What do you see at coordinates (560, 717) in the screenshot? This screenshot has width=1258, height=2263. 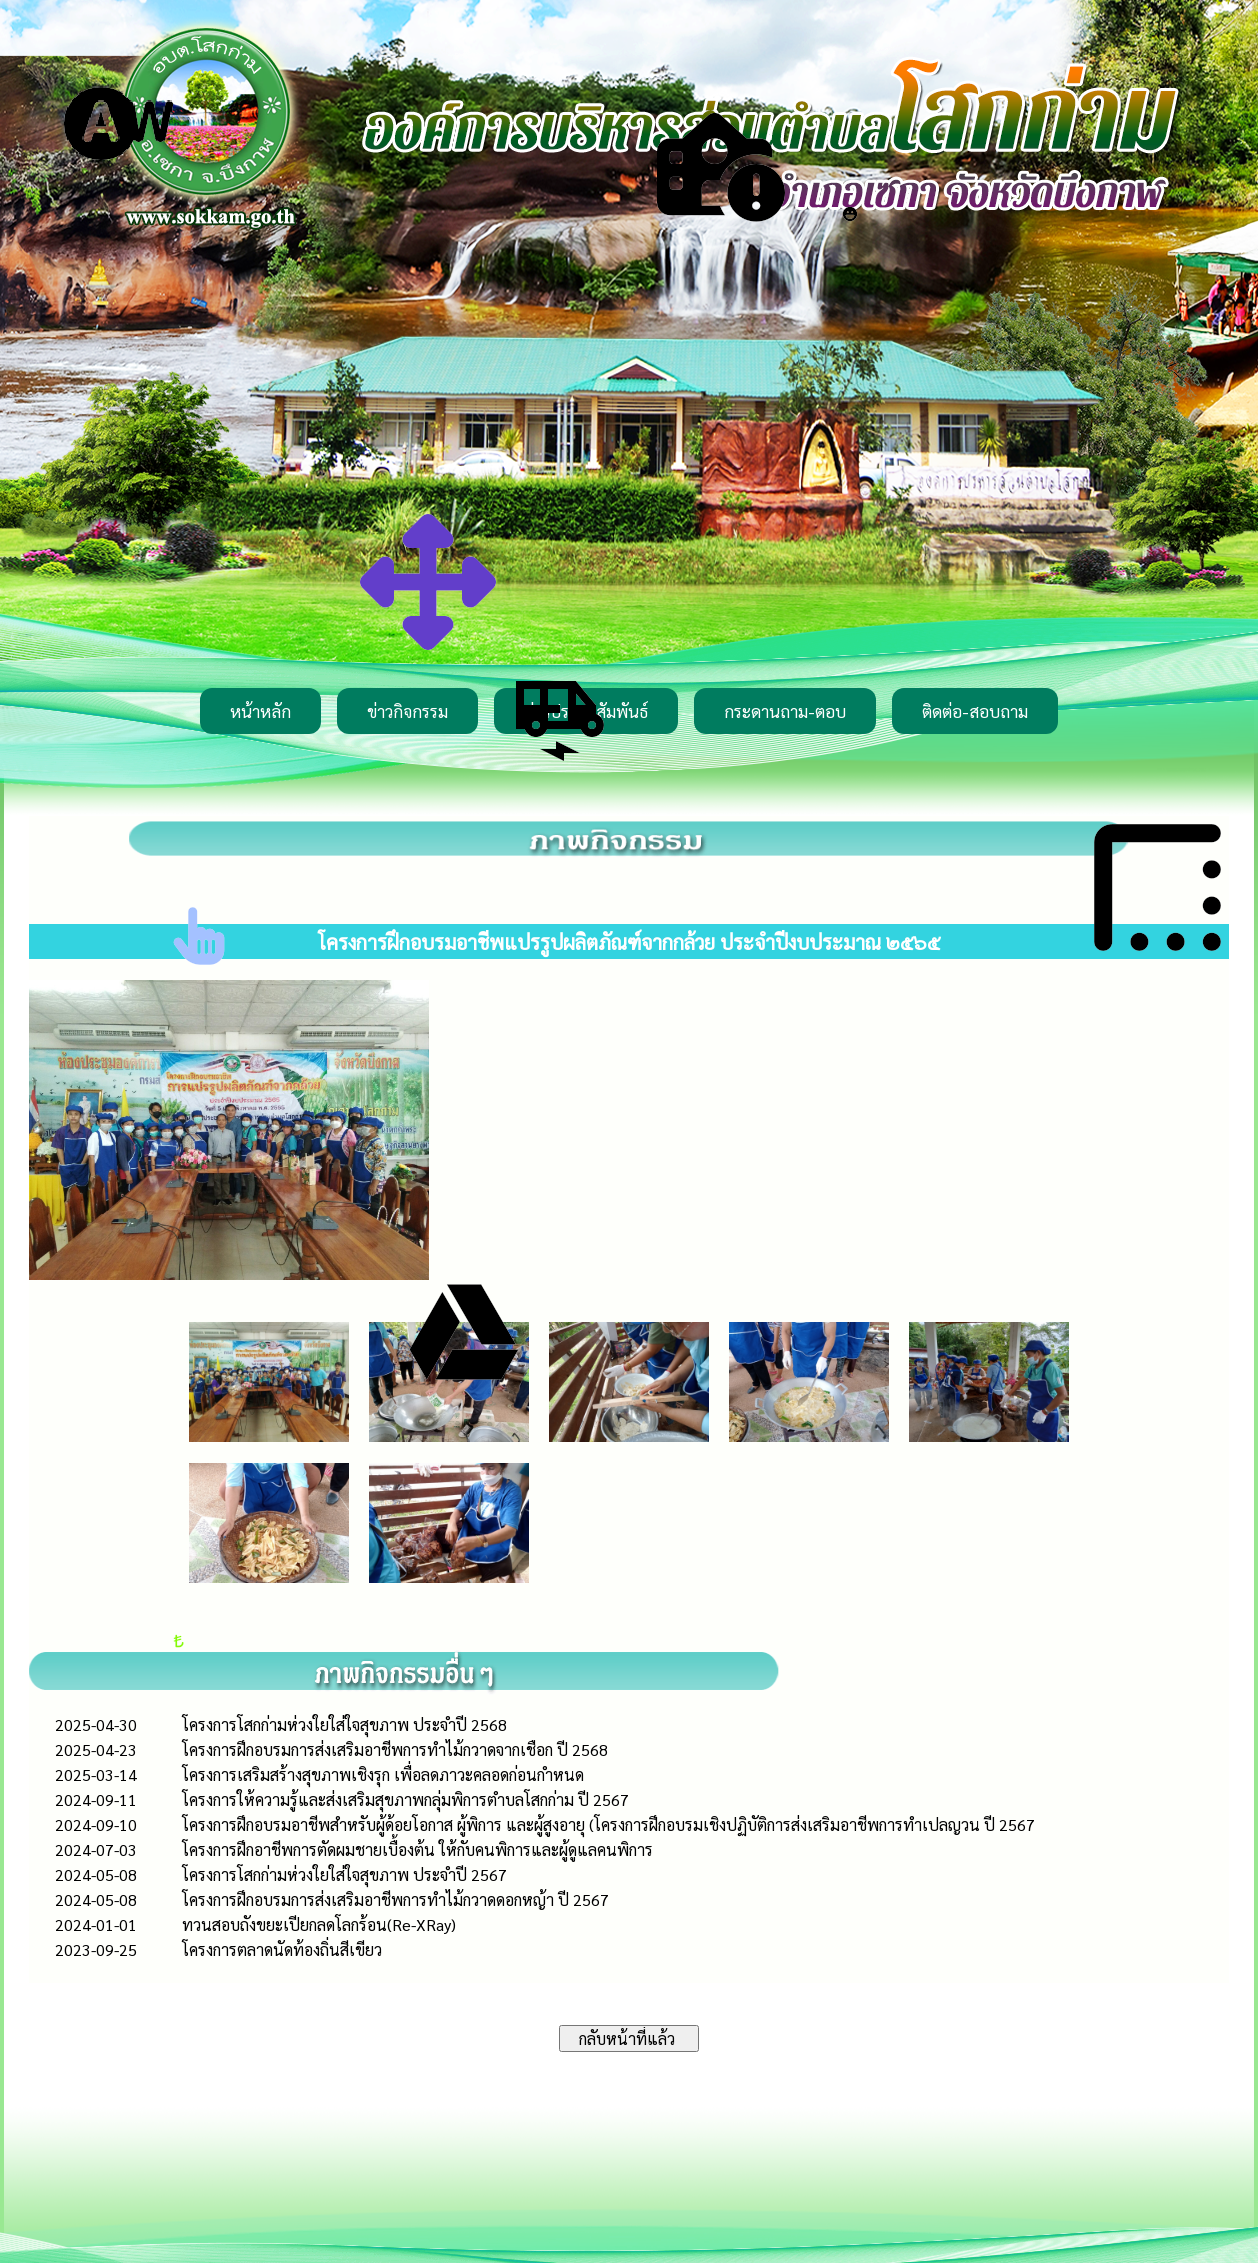 I see `select electric rickshaw as transport option` at bounding box center [560, 717].